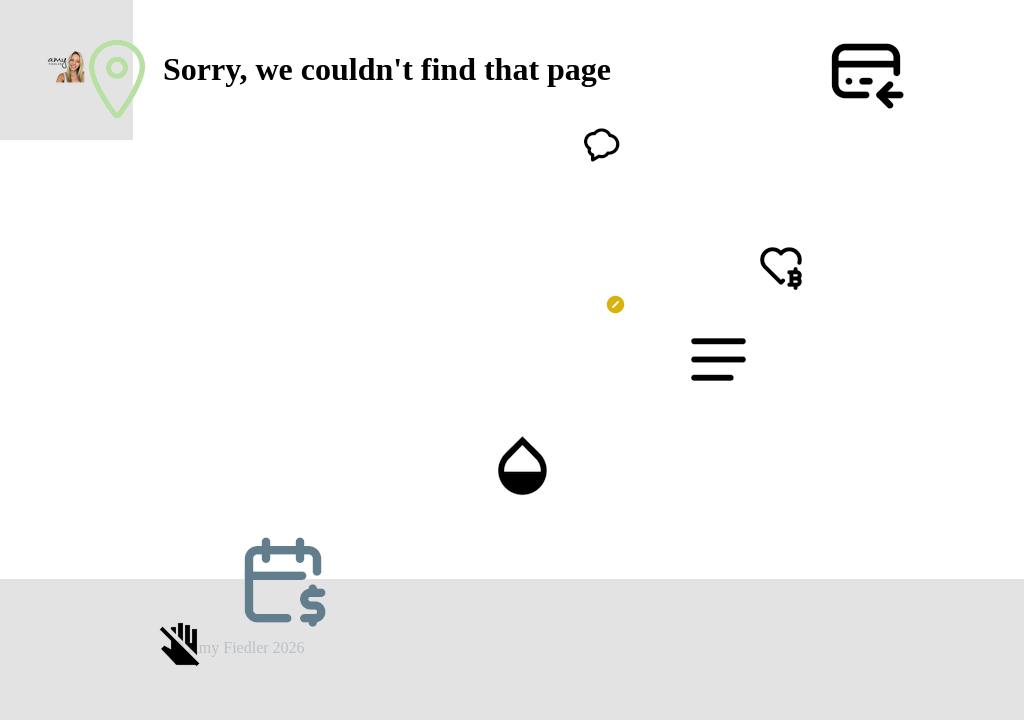 This screenshot has height=720, width=1024. What do you see at coordinates (718, 359) in the screenshot?
I see `justify text alignment` at bounding box center [718, 359].